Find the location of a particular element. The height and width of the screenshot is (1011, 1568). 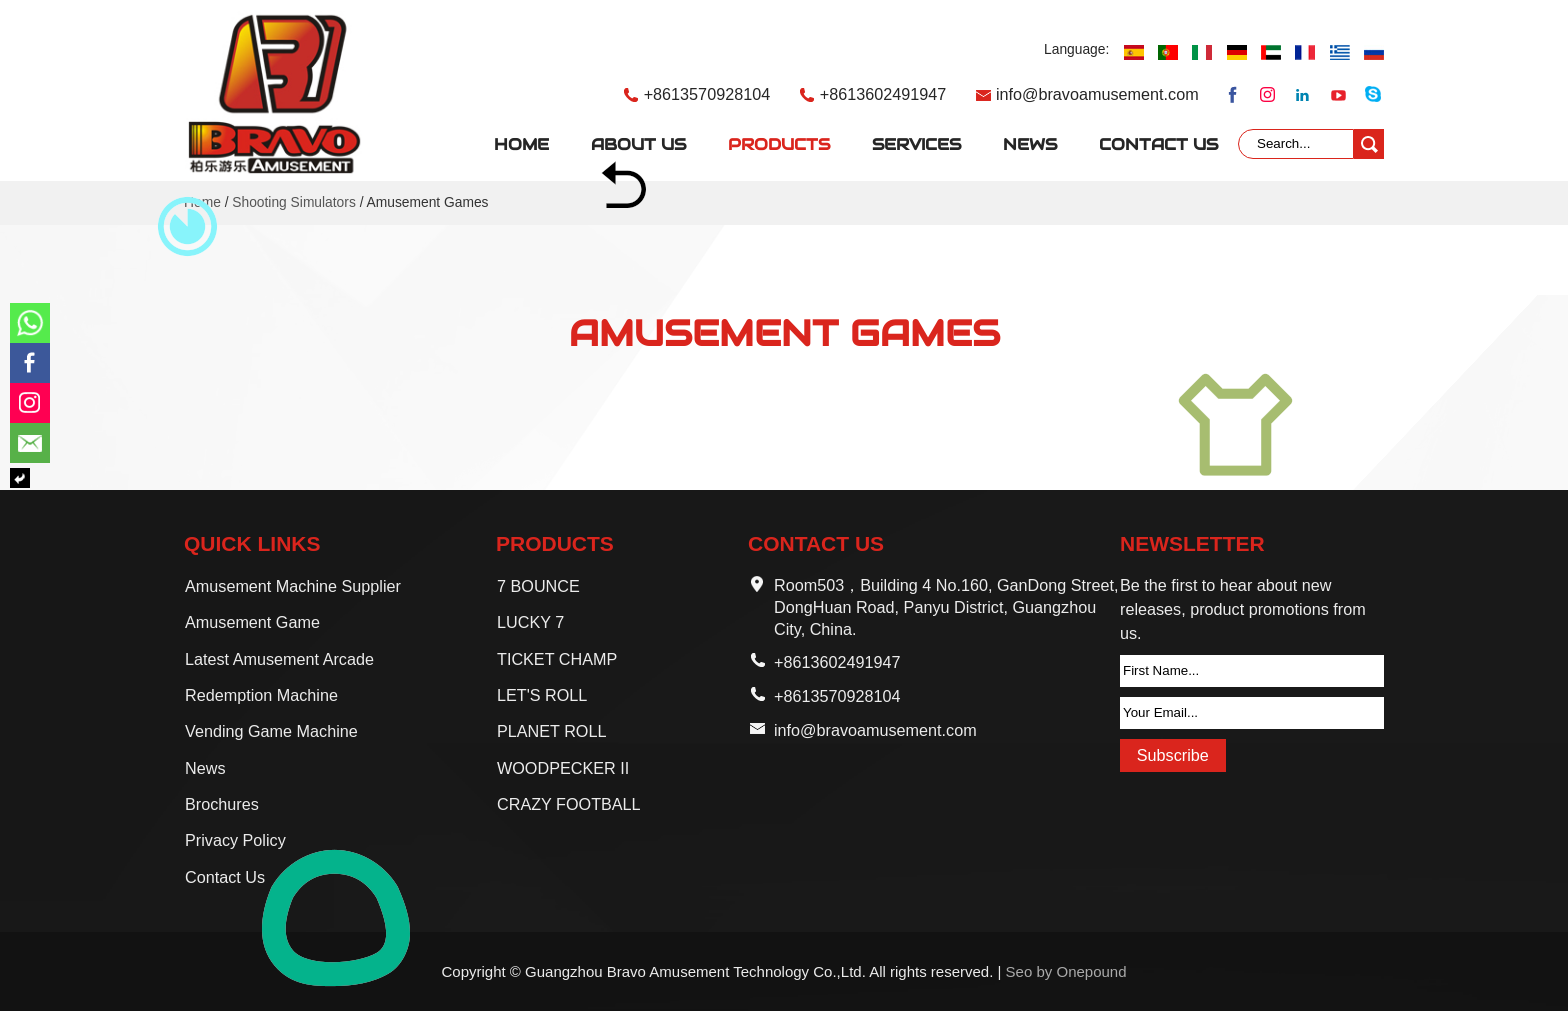

go back to the previous screen is located at coordinates (625, 187).